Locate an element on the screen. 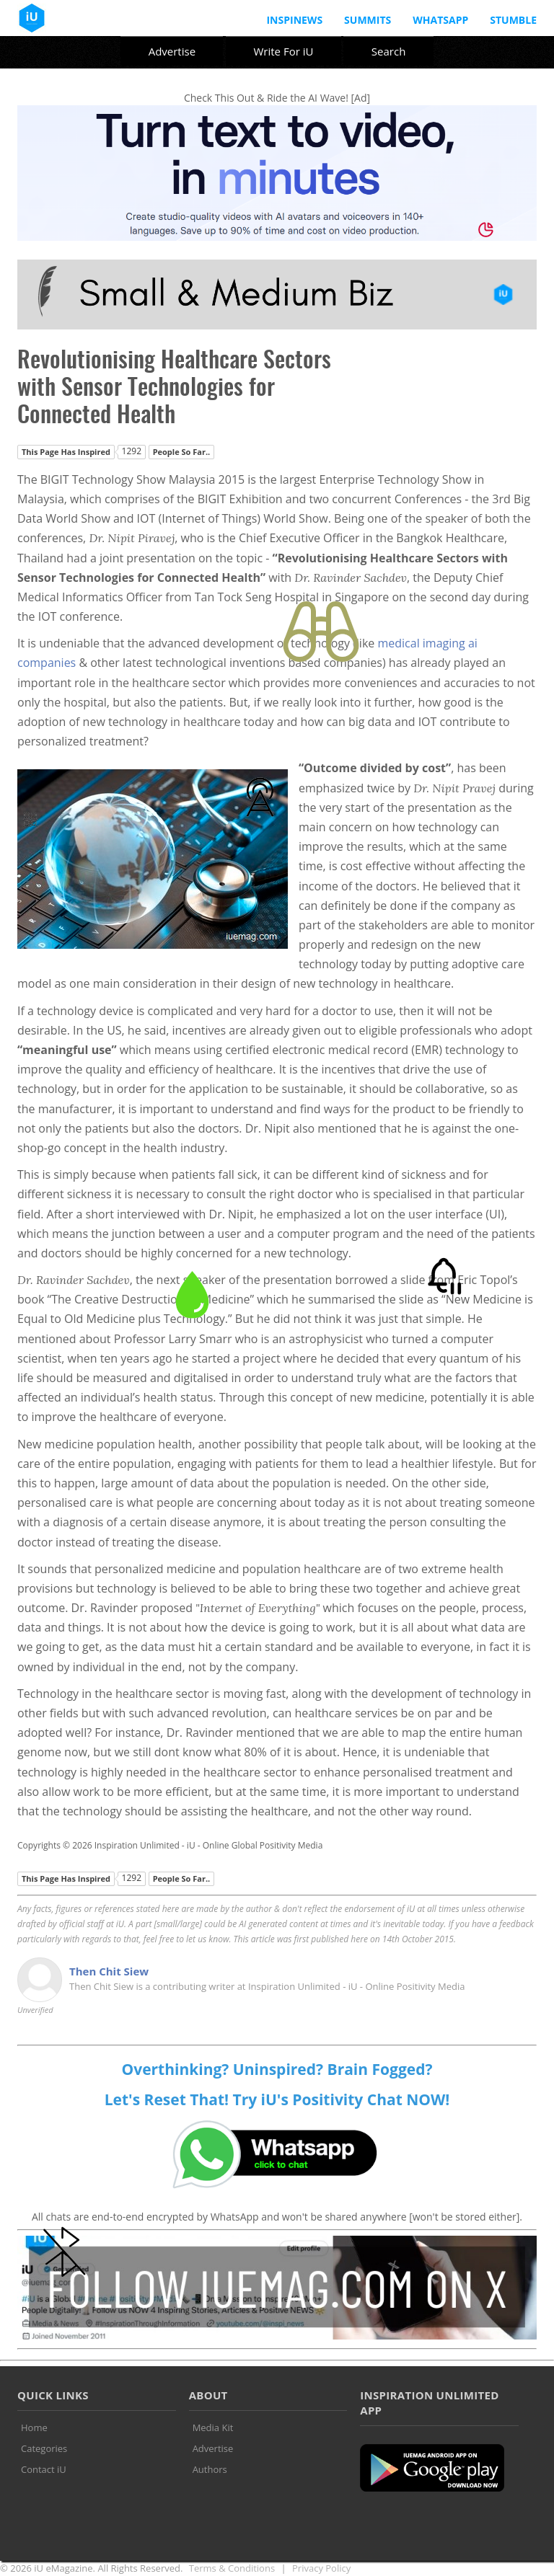  view all team members is located at coordinates (30, 820).